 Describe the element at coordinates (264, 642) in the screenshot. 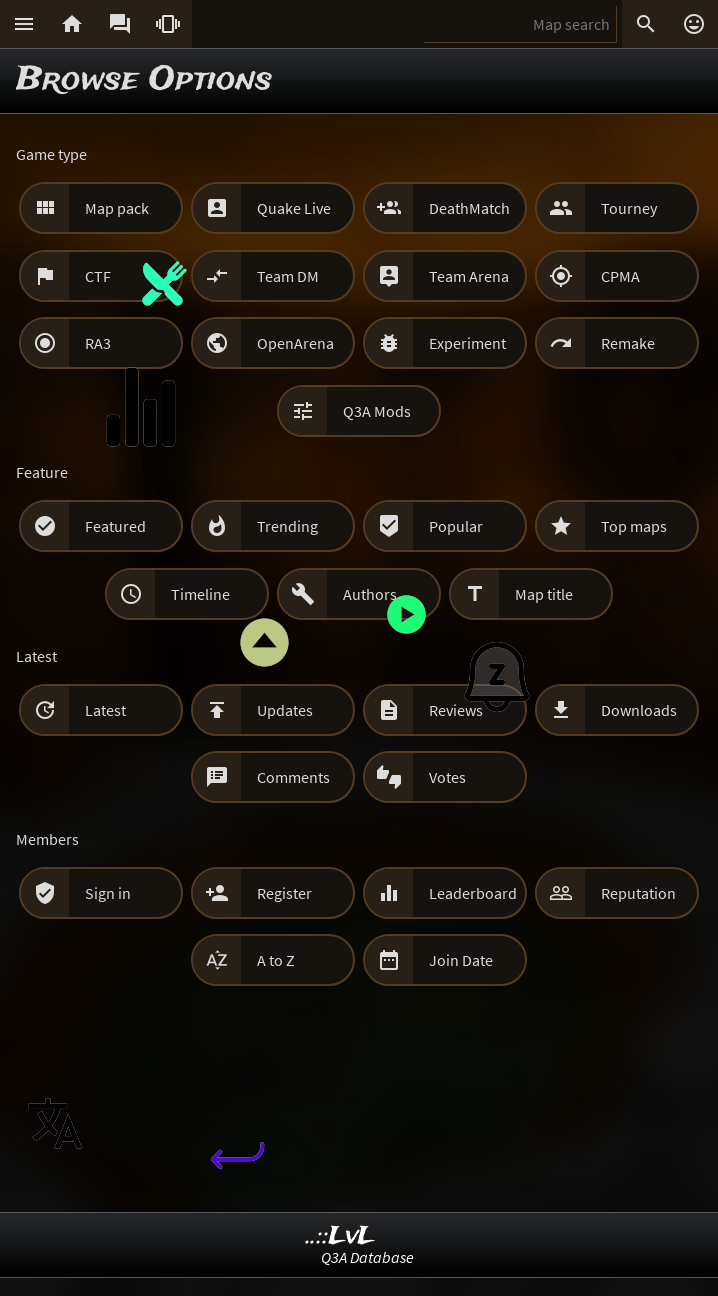

I see `collapse an expanded section` at that location.